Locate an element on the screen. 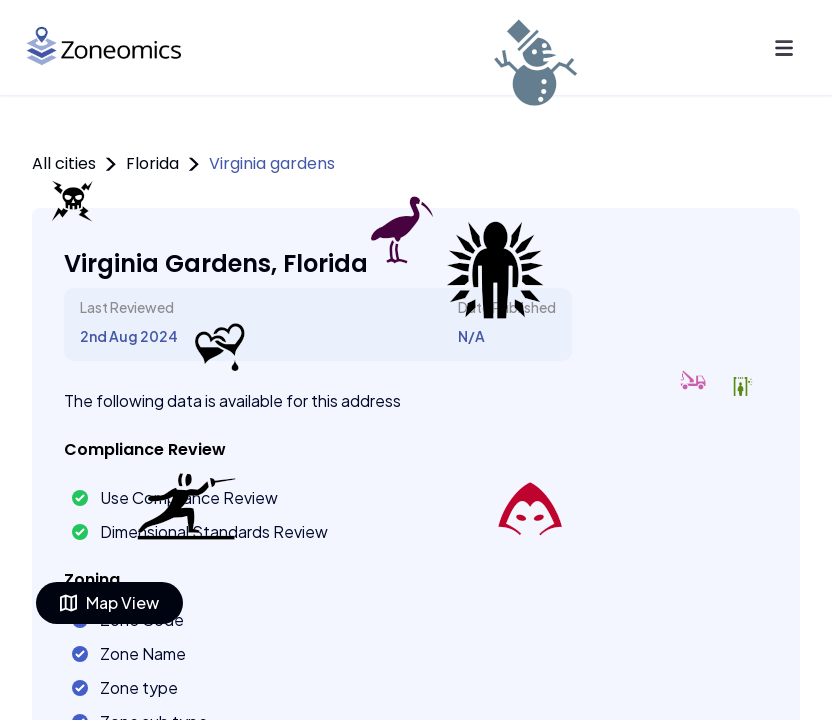 This screenshot has width=832, height=720. select hooded character or rogue class is located at coordinates (530, 512).